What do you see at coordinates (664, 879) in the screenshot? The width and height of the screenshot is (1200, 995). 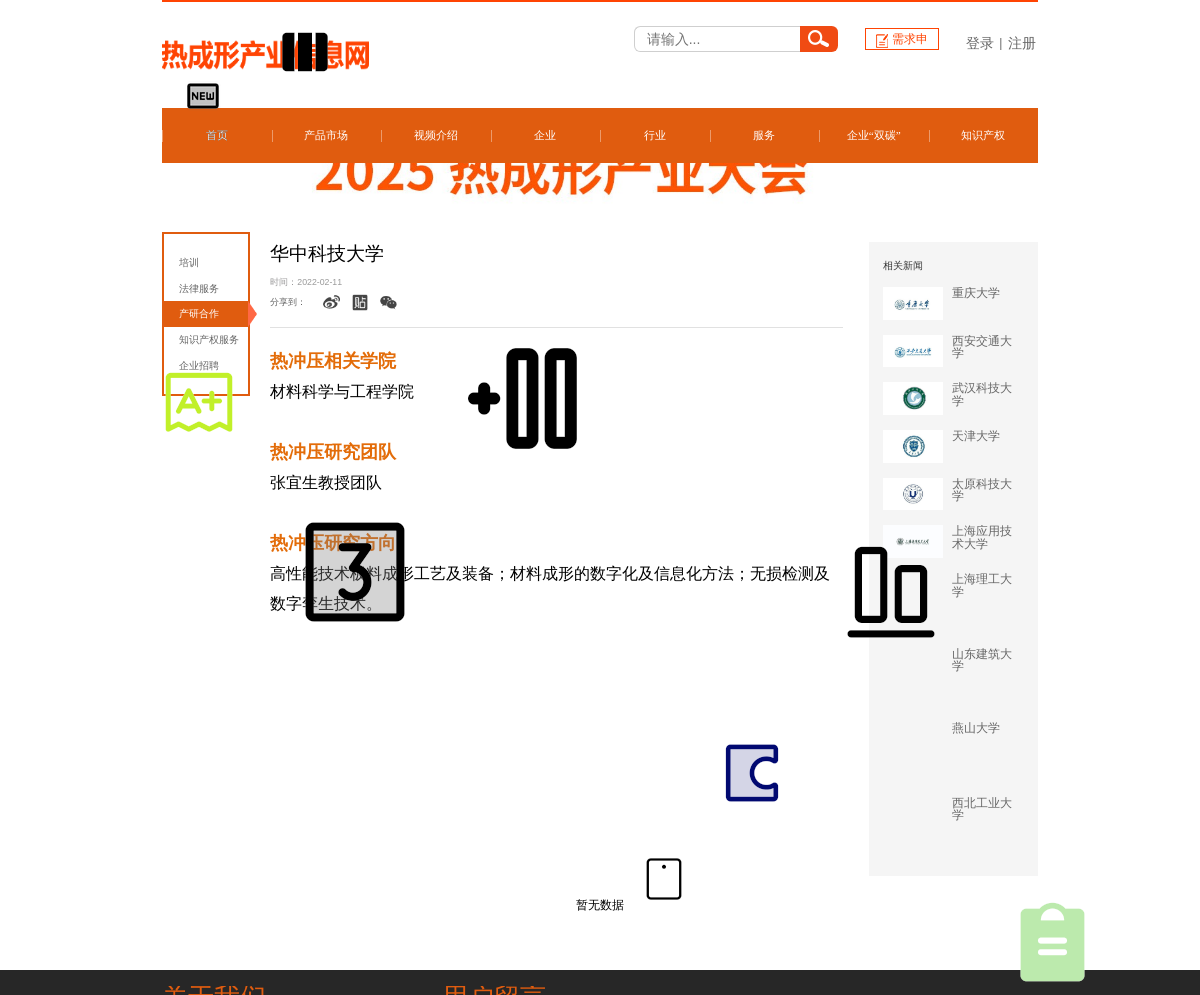 I see `tablet device with front-facing camera` at bounding box center [664, 879].